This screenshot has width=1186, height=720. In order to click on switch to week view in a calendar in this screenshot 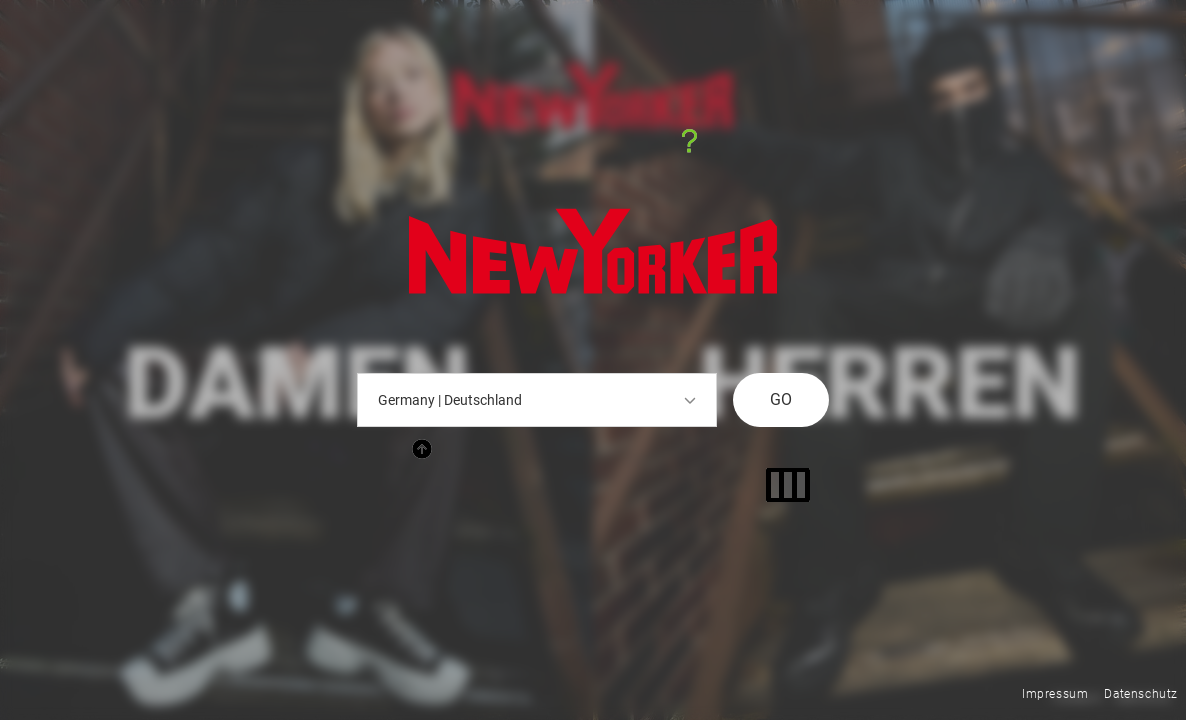, I will do `click(788, 485)`.